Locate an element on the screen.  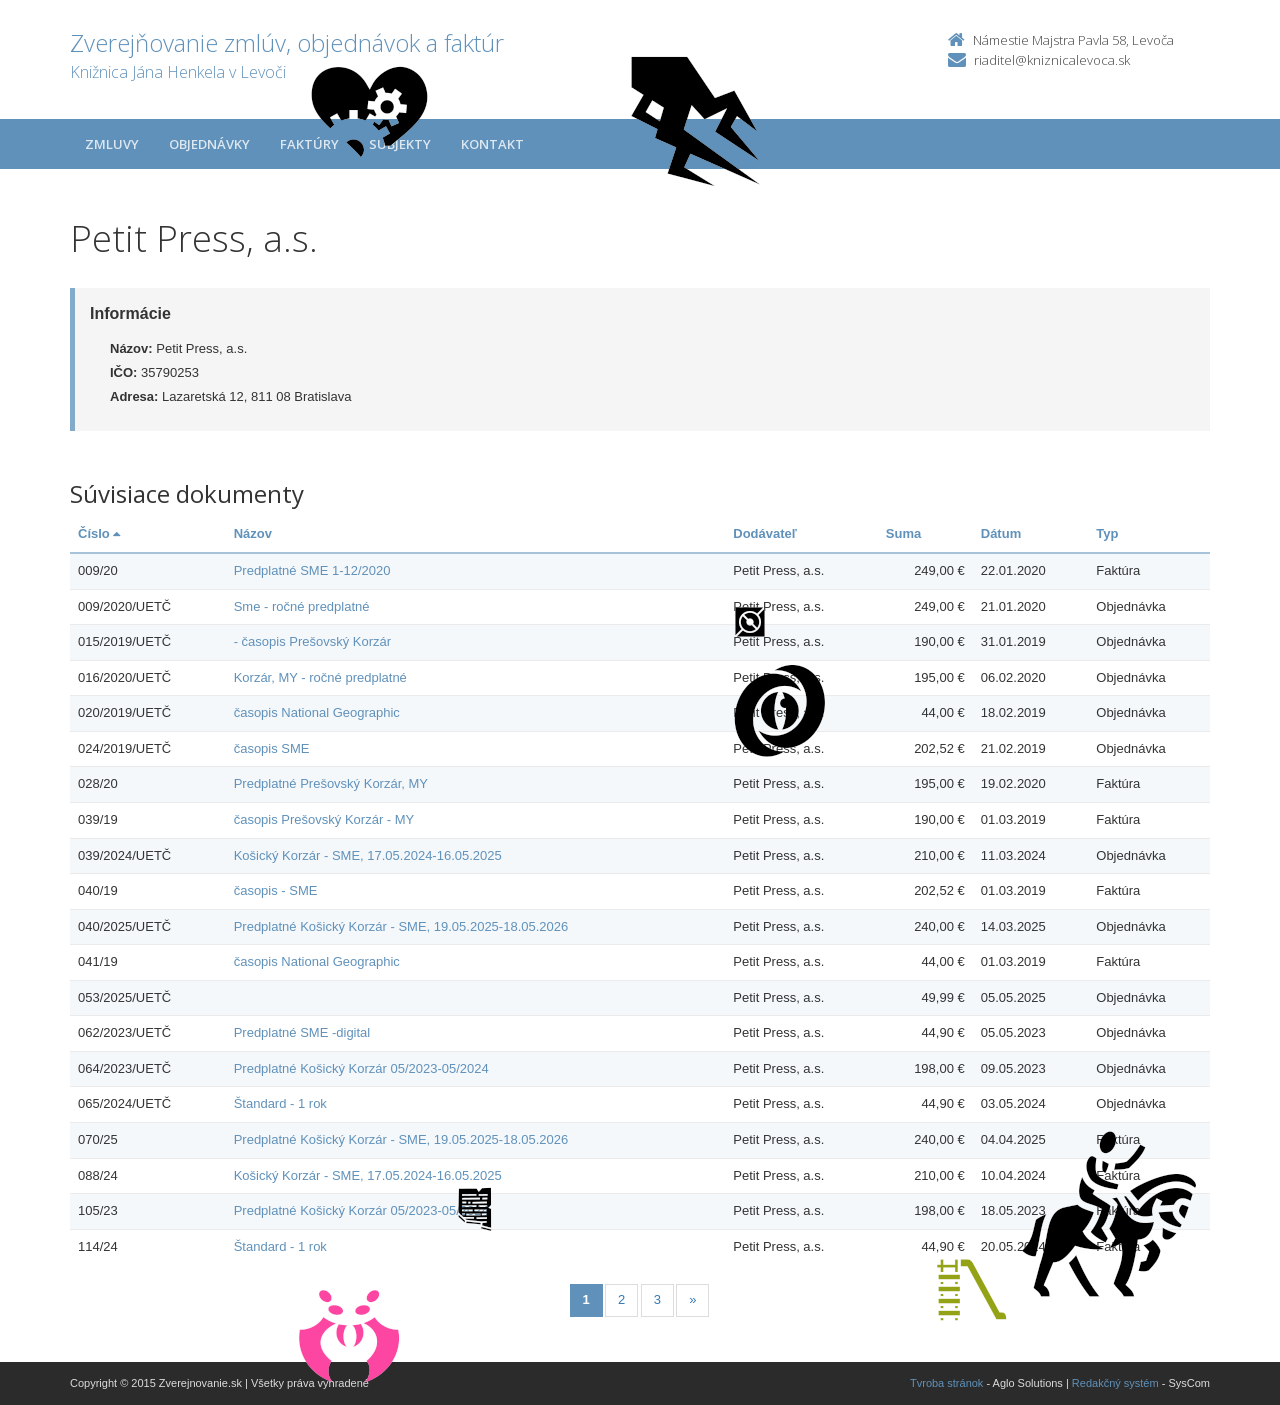
insect or creature type indicator in a game interface is located at coordinates (349, 1335).